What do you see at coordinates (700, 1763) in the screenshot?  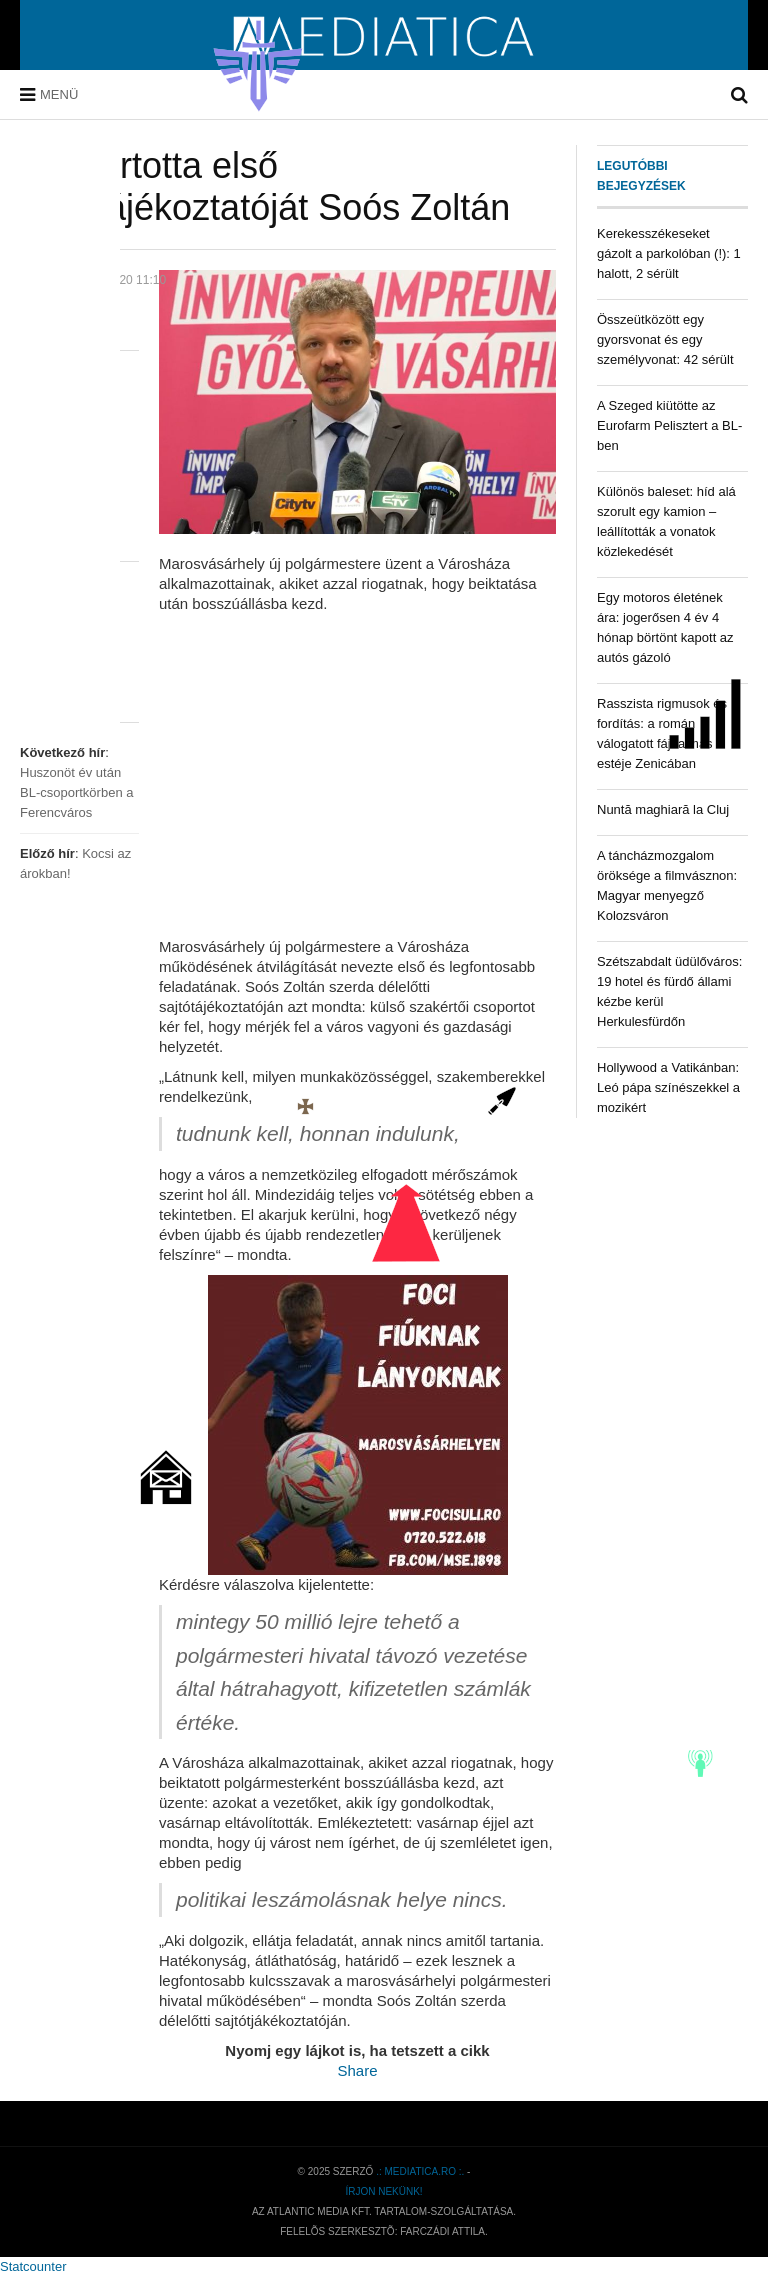 I see `indicates psychic or telepathic abilities active` at bounding box center [700, 1763].